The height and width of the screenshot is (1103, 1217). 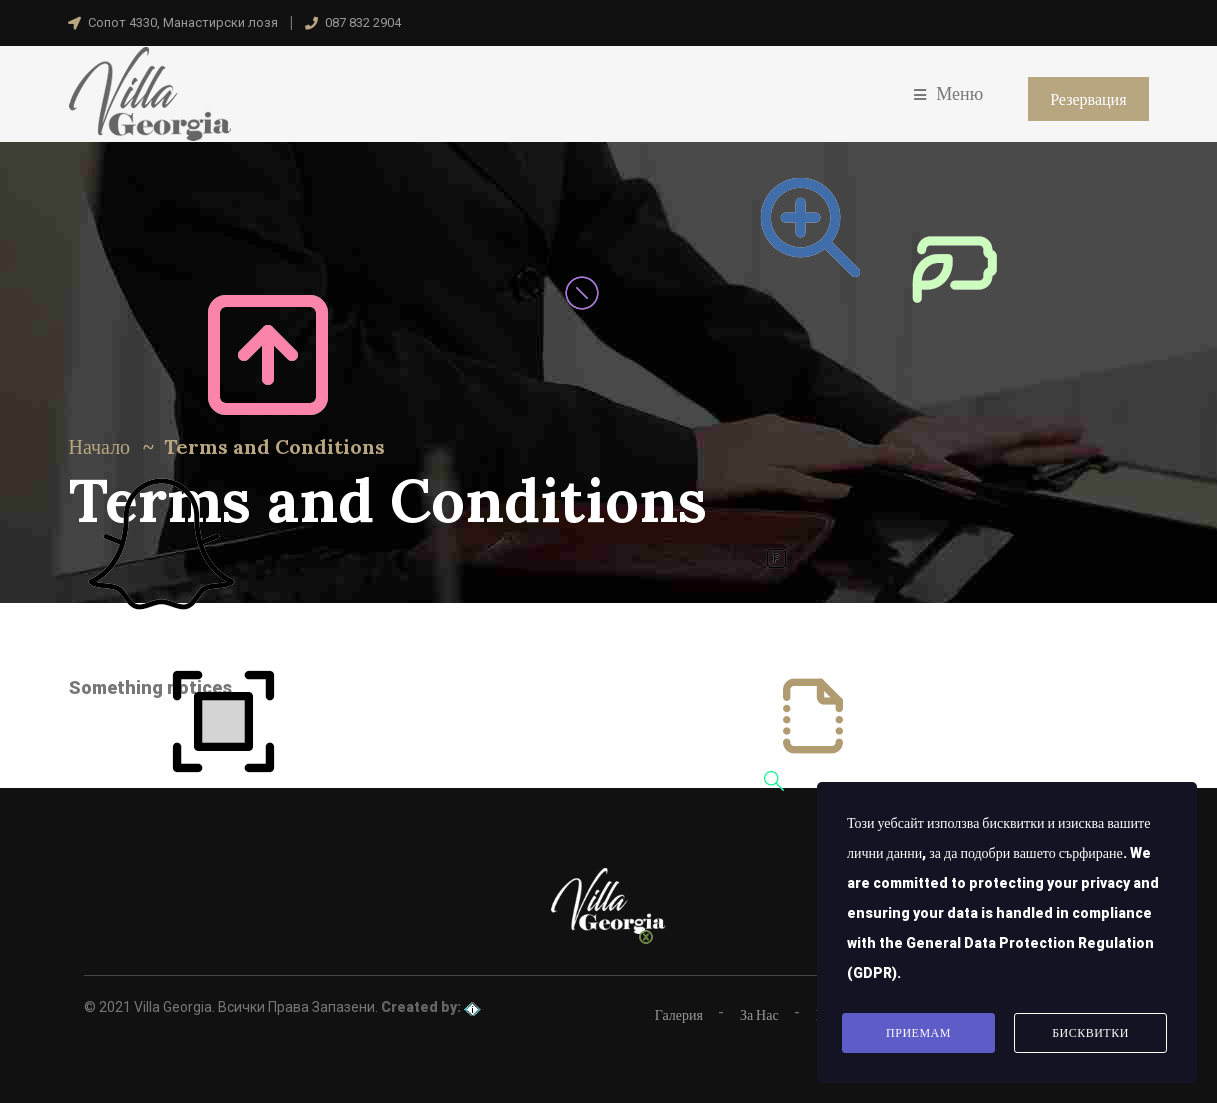 What do you see at coordinates (957, 263) in the screenshot?
I see `enable battery saver or eco mode` at bounding box center [957, 263].